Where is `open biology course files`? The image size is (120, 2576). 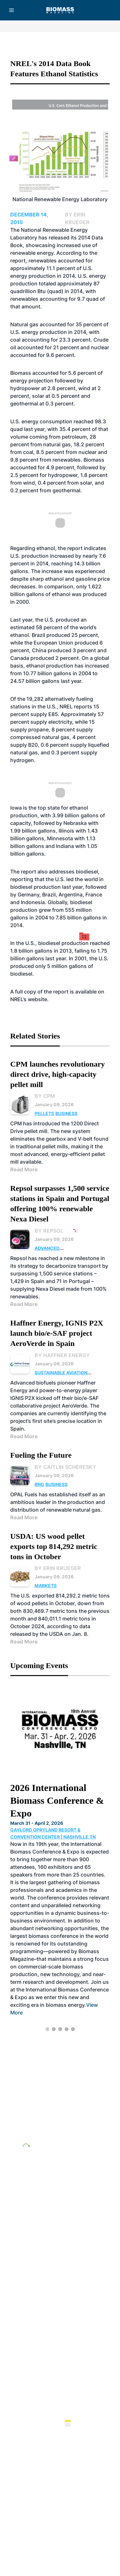
open biology course files is located at coordinates (13, 158).